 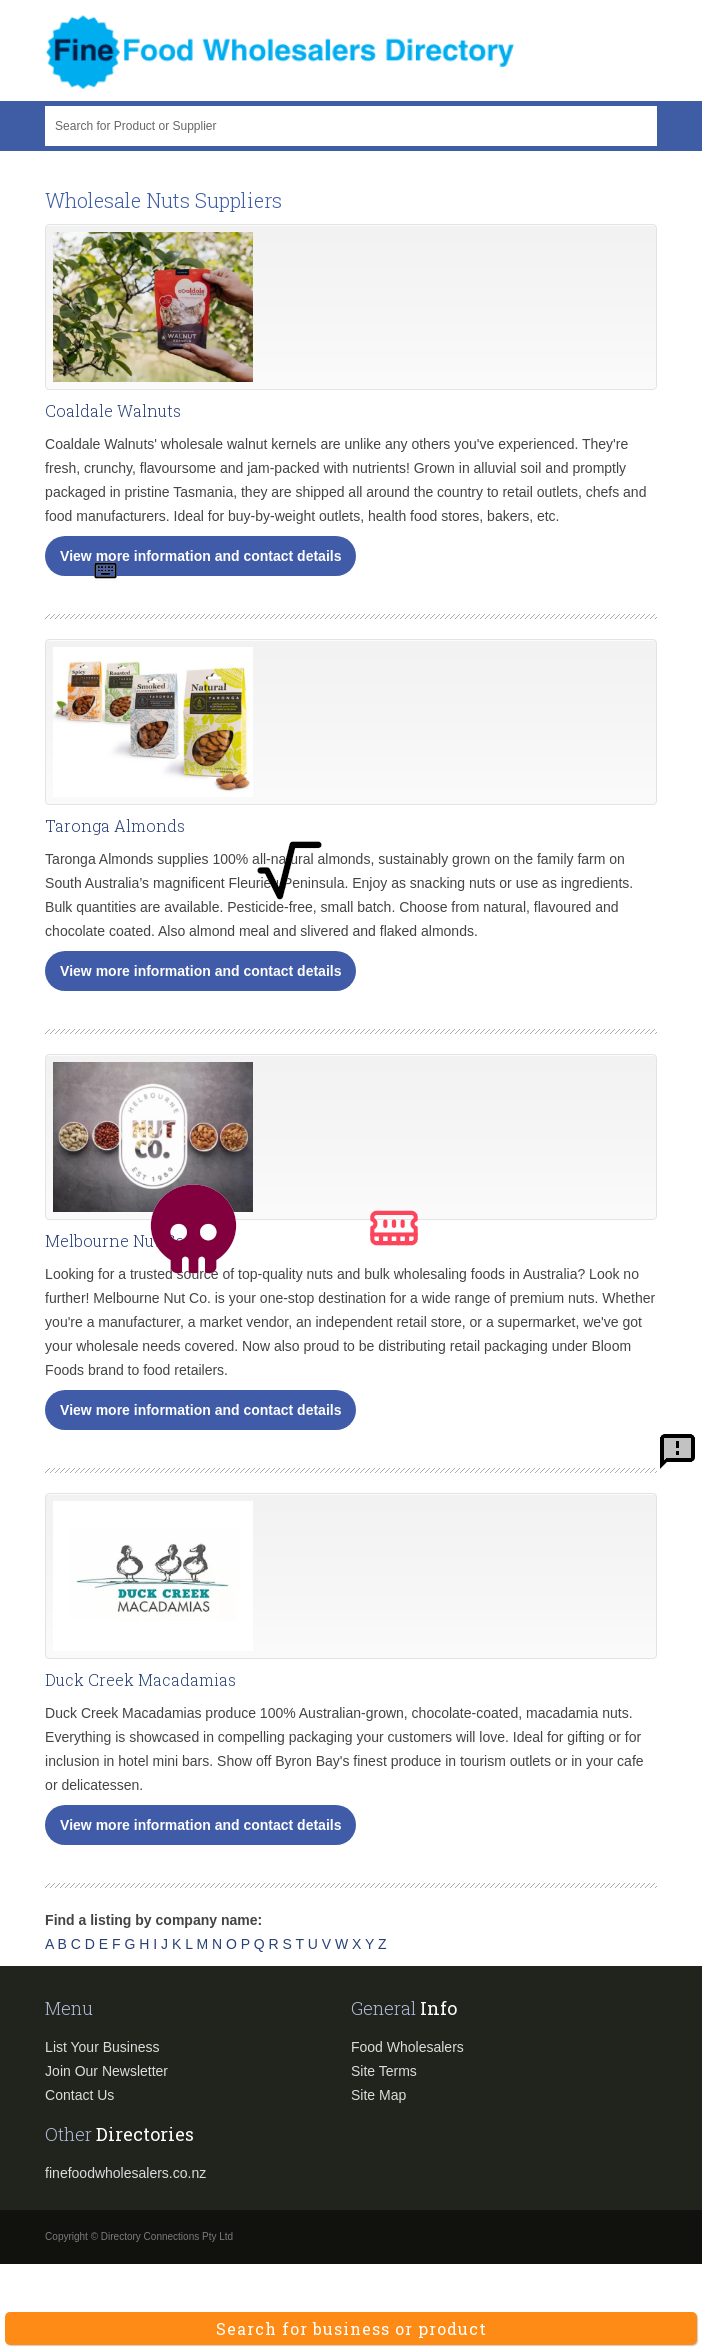 What do you see at coordinates (193, 1230) in the screenshot?
I see `indicates dangerous or harmful content` at bounding box center [193, 1230].